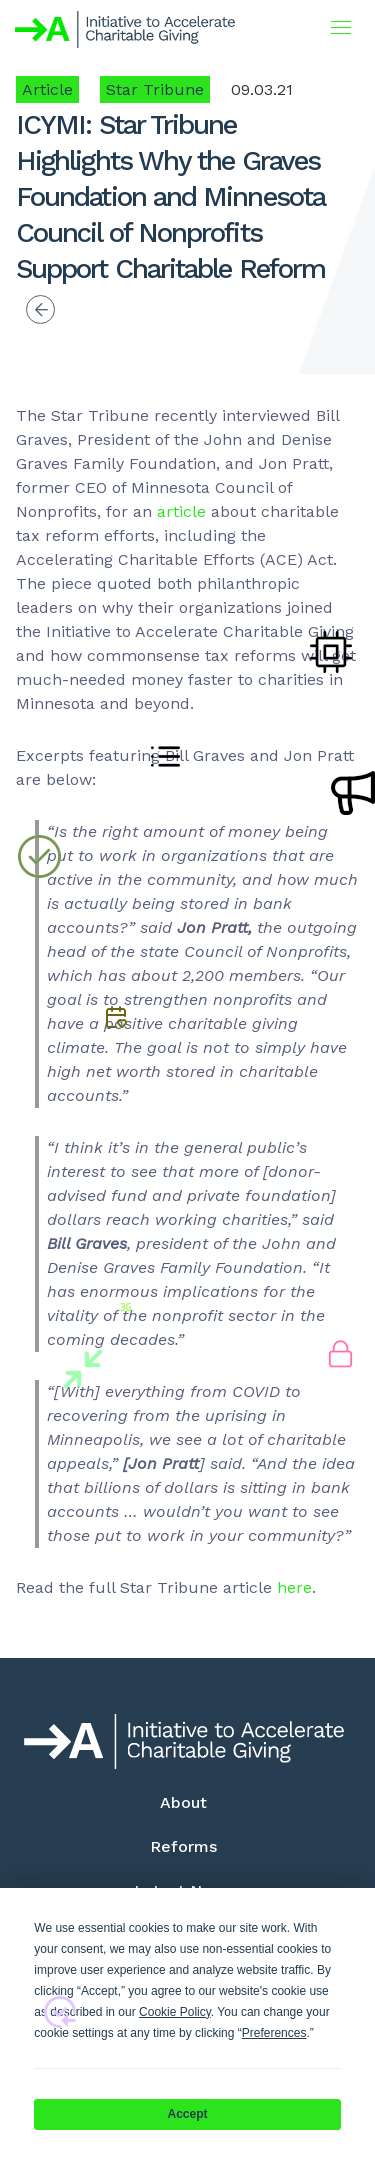 This screenshot has height=2160, width=375. Describe the element at coordinates (60, 2012) in the screenshot. I see `indicates a tracked issue has been closed and completed` at that location.